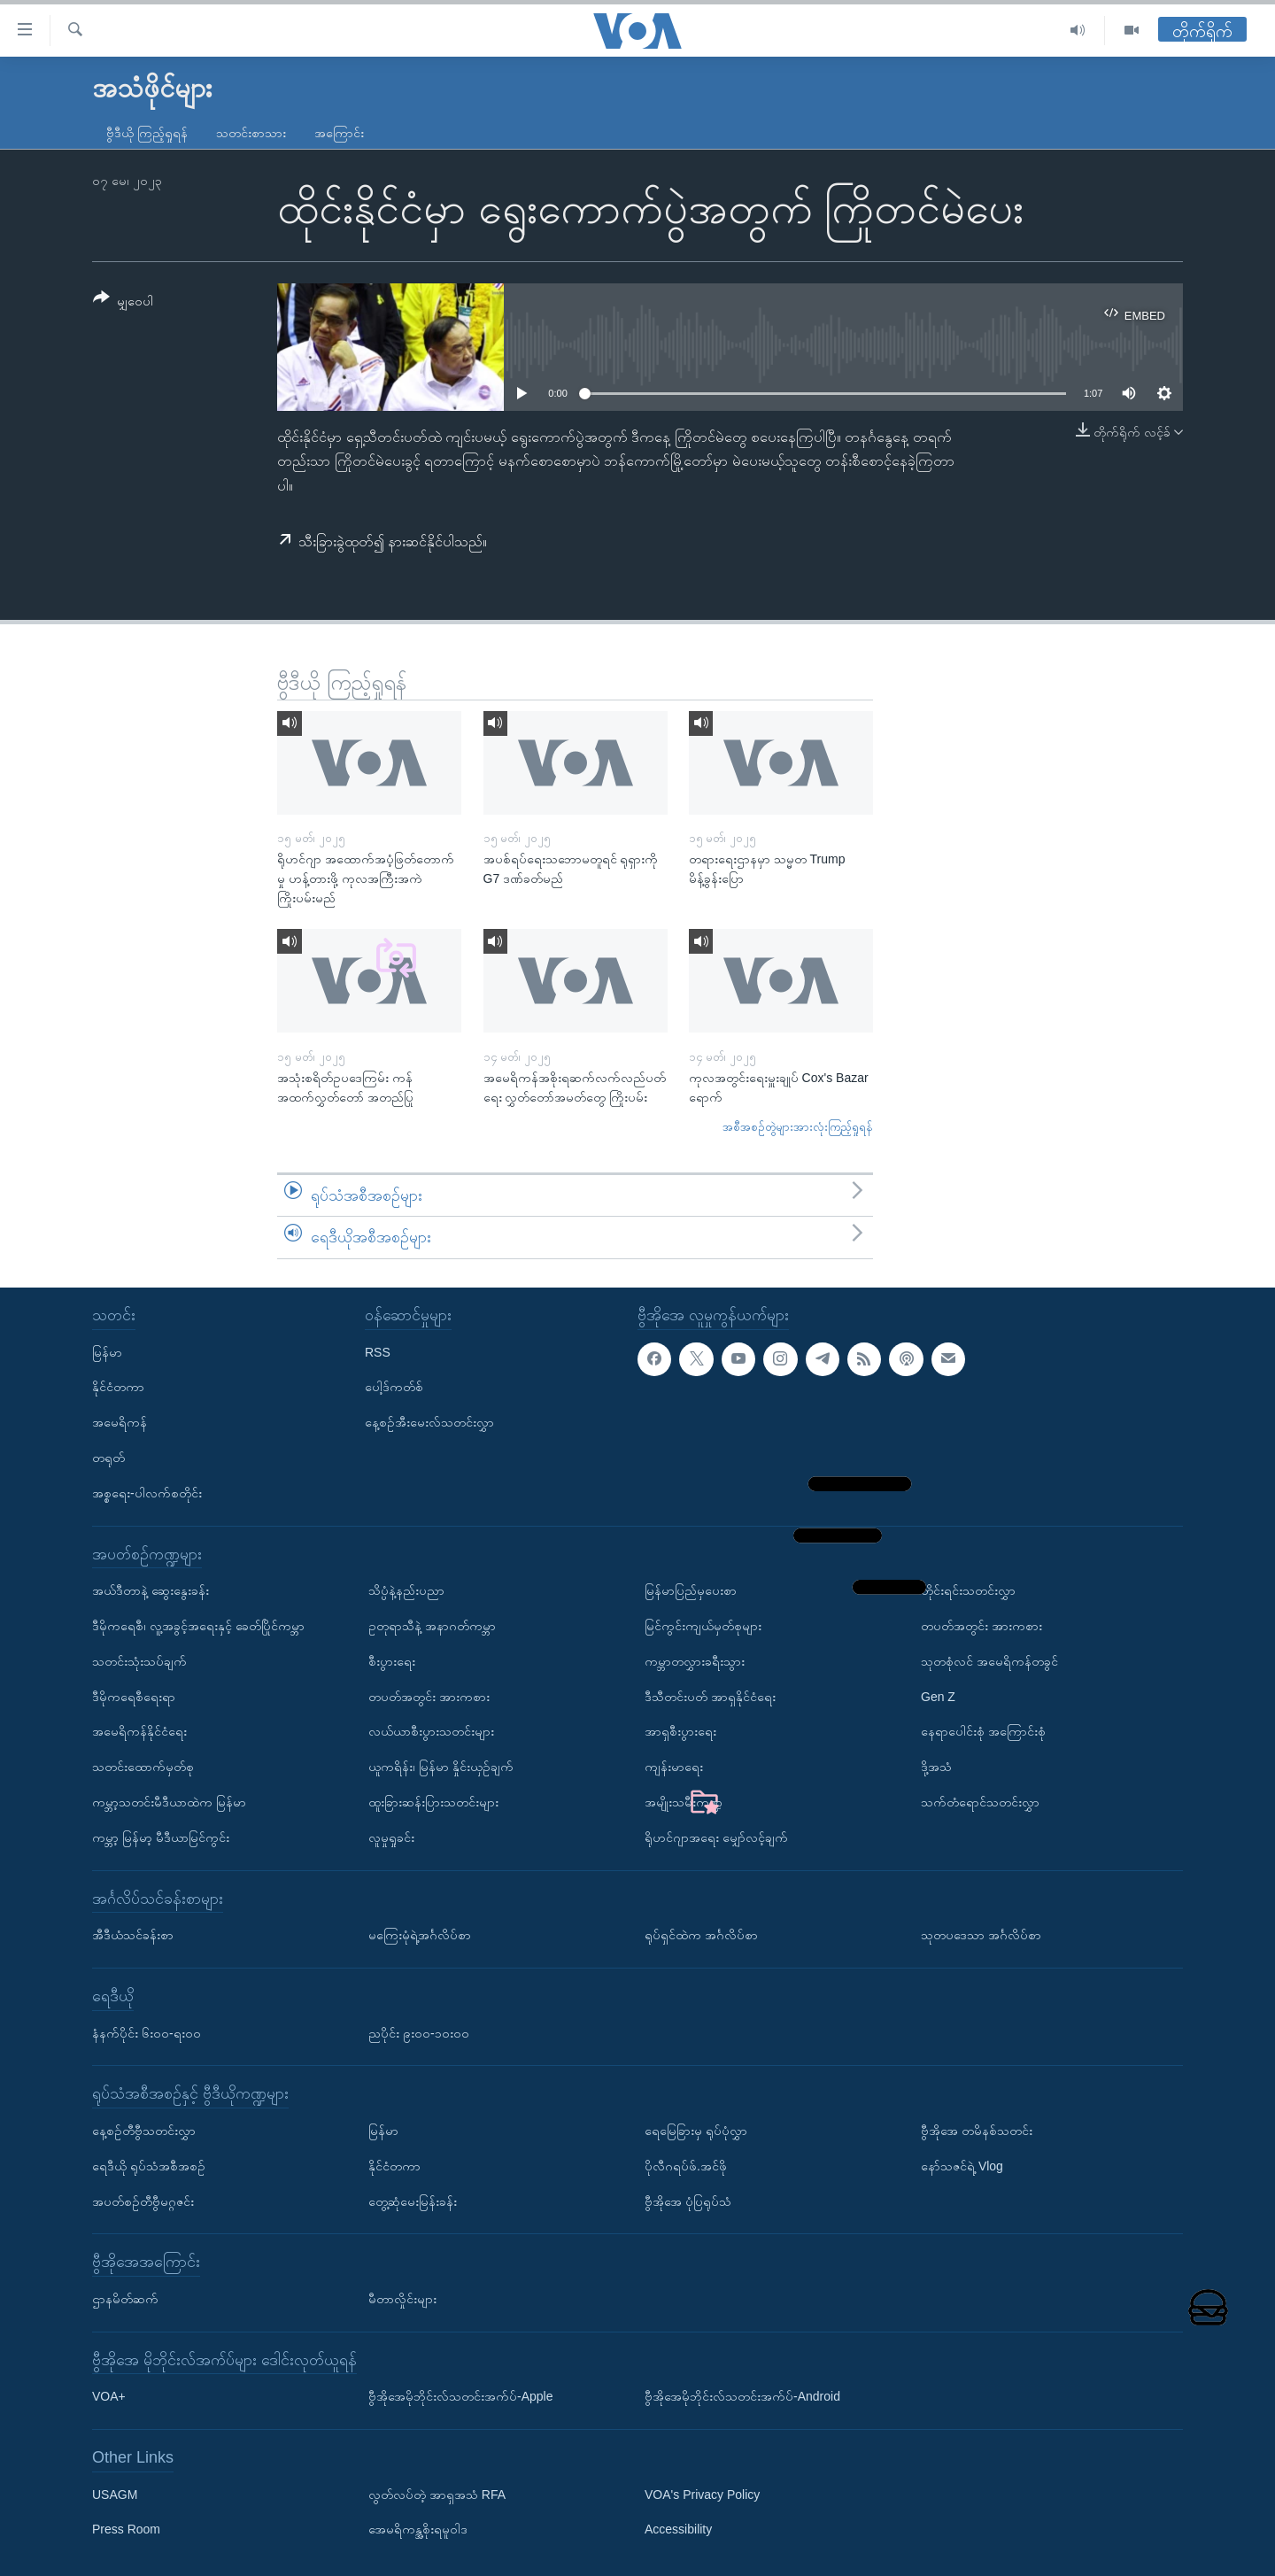 The image size is (1275, 2576). Describe the element at coordinates (860, 1536) in the screenshot. I see `view gantt chart or project timeline` at that location.